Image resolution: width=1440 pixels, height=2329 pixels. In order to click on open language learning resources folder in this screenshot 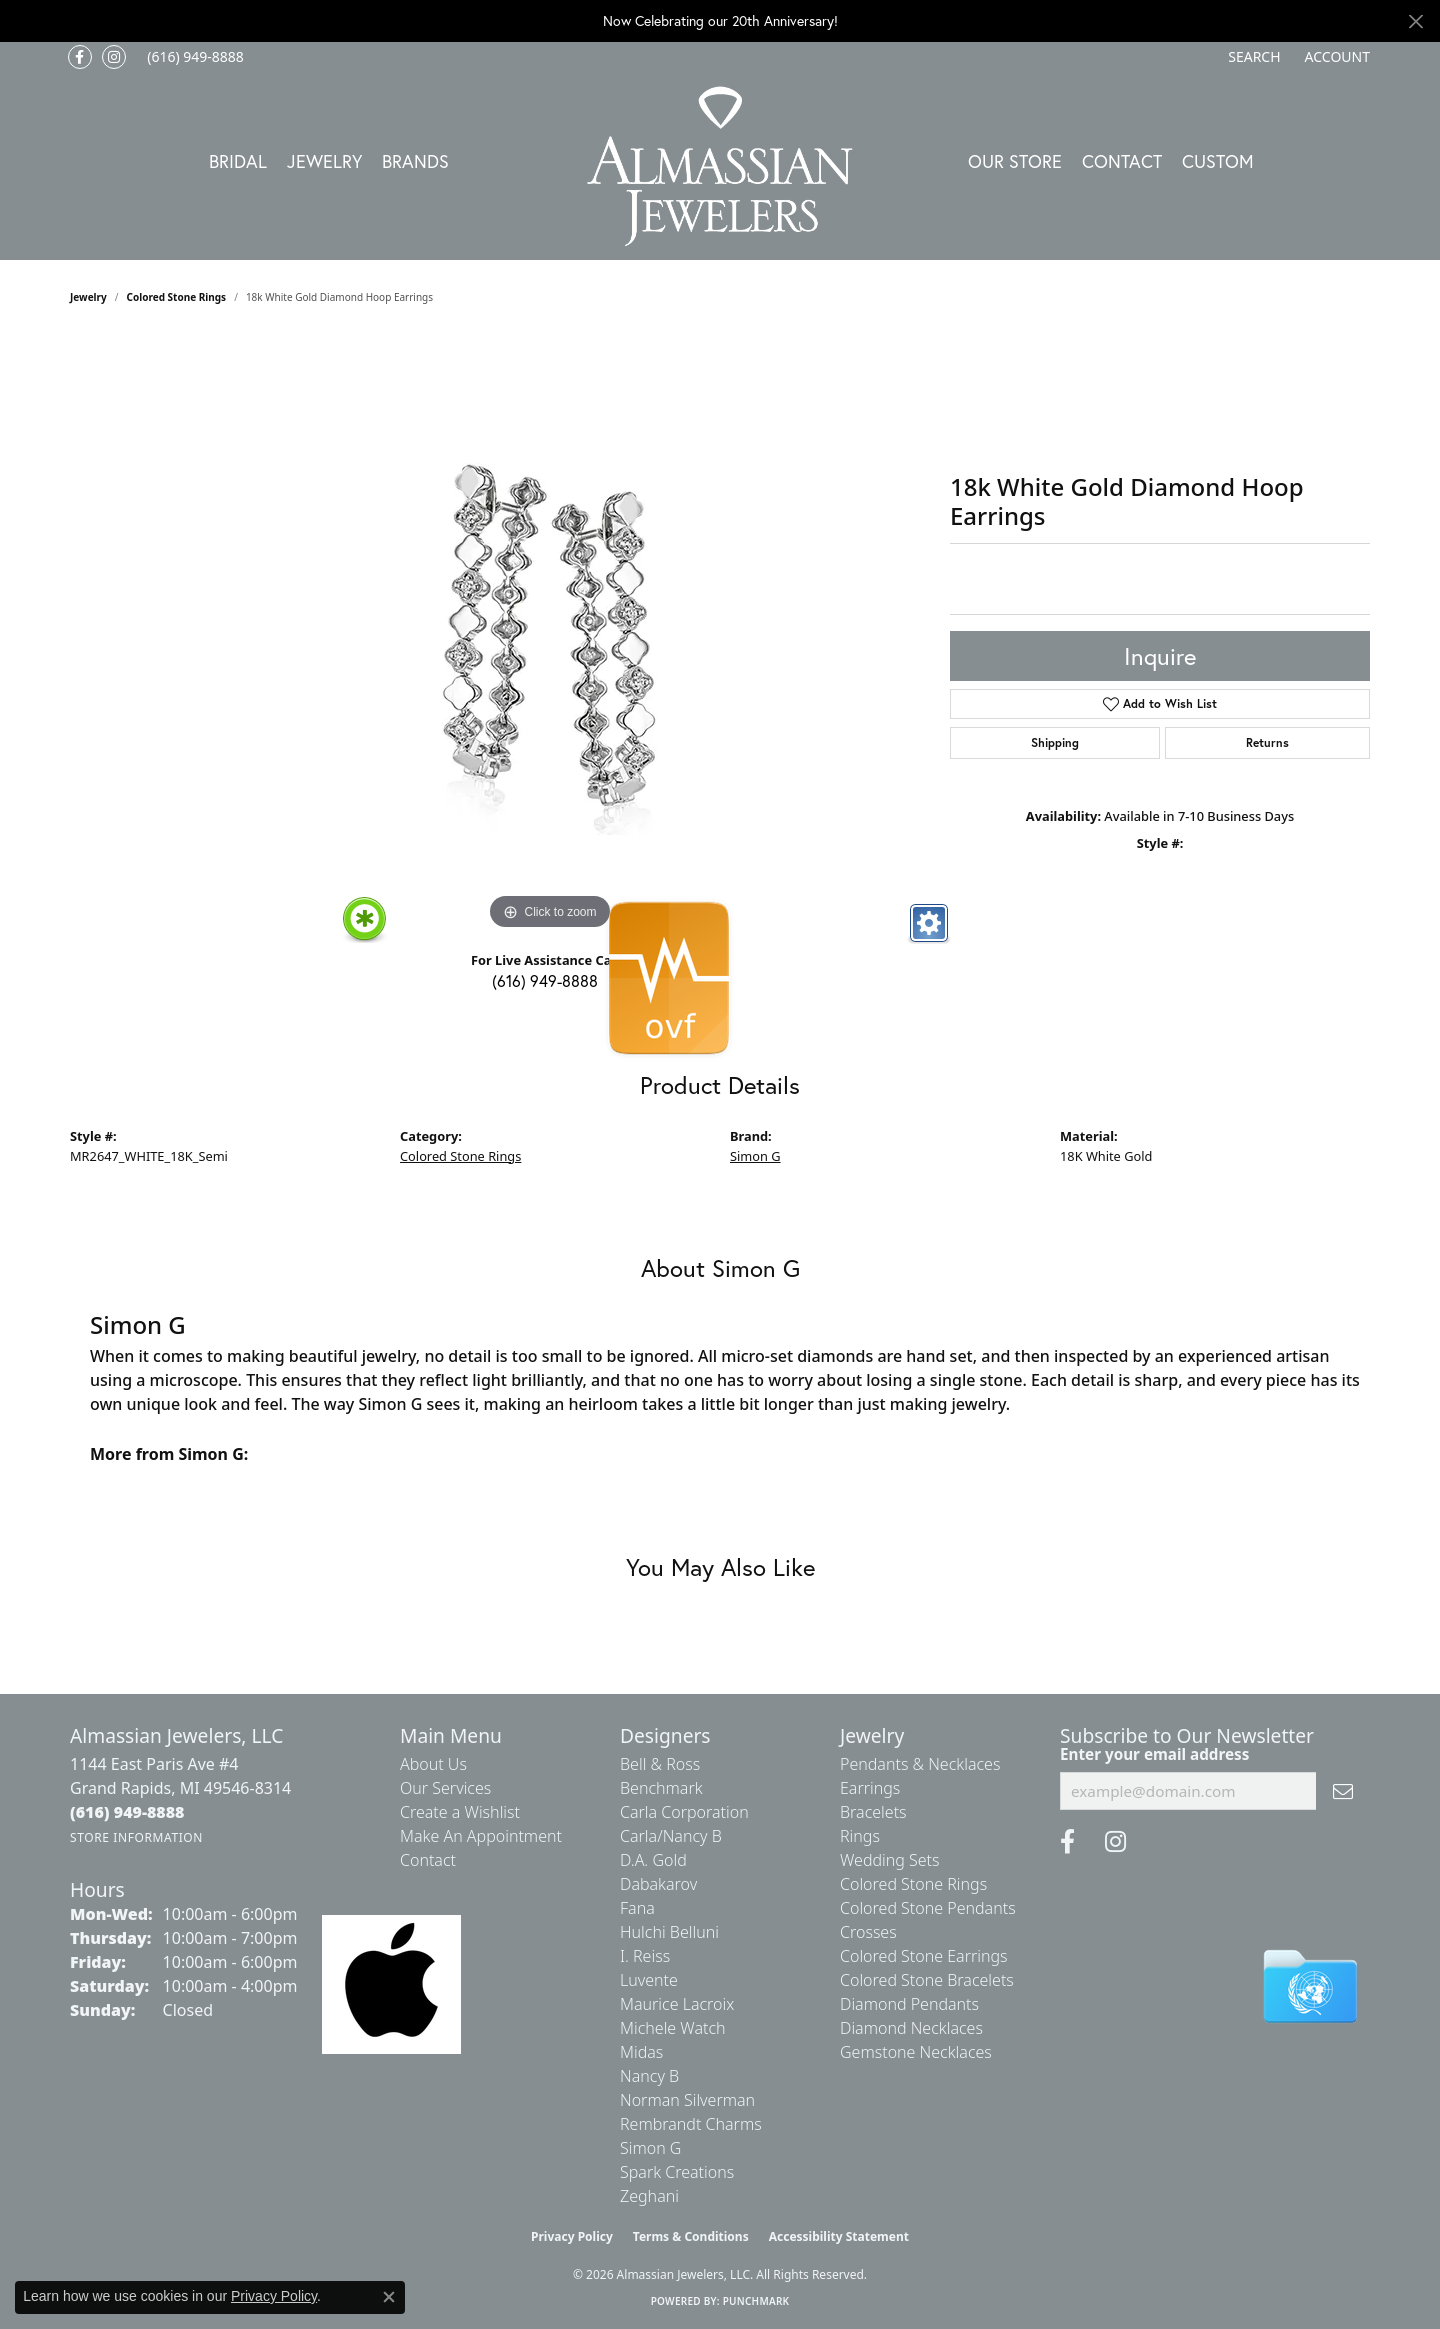, I will do `click(1310, 1989)`.